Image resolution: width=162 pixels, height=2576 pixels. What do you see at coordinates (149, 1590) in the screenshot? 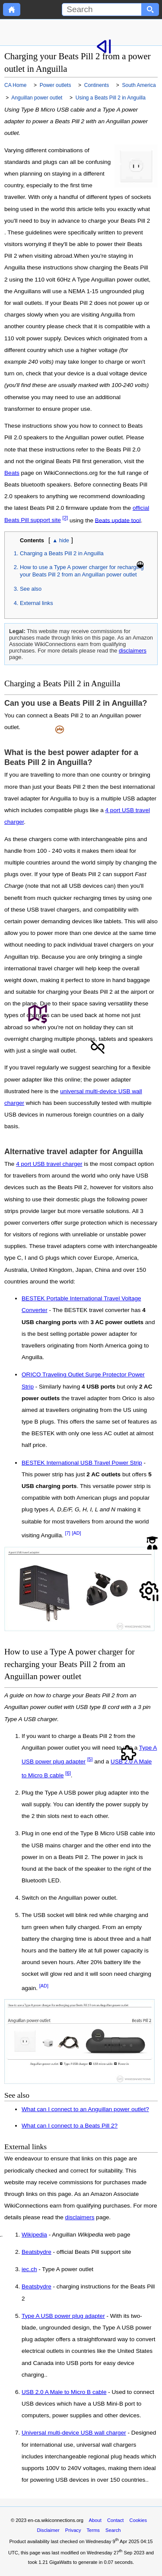
I see `pause settings synchronization` at bounding box center [149, 1590].